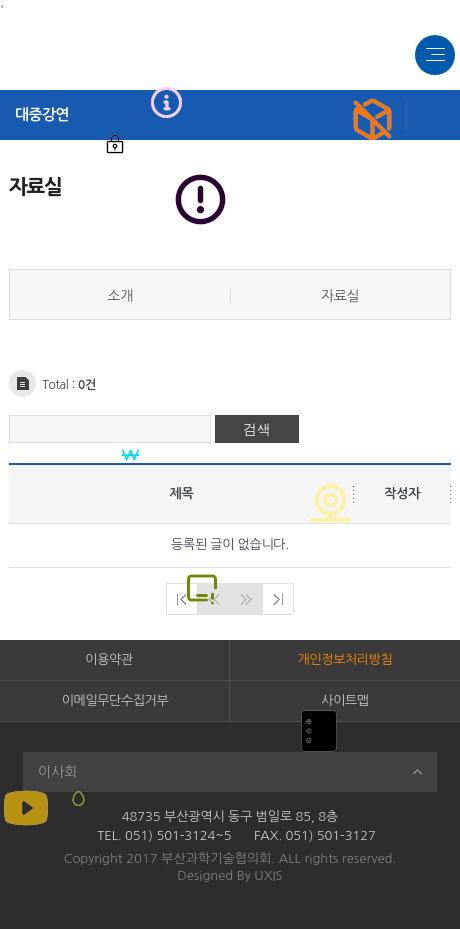 This screenshot has height=929, width=460. I want to click on view more information or details, so click(166, 102).